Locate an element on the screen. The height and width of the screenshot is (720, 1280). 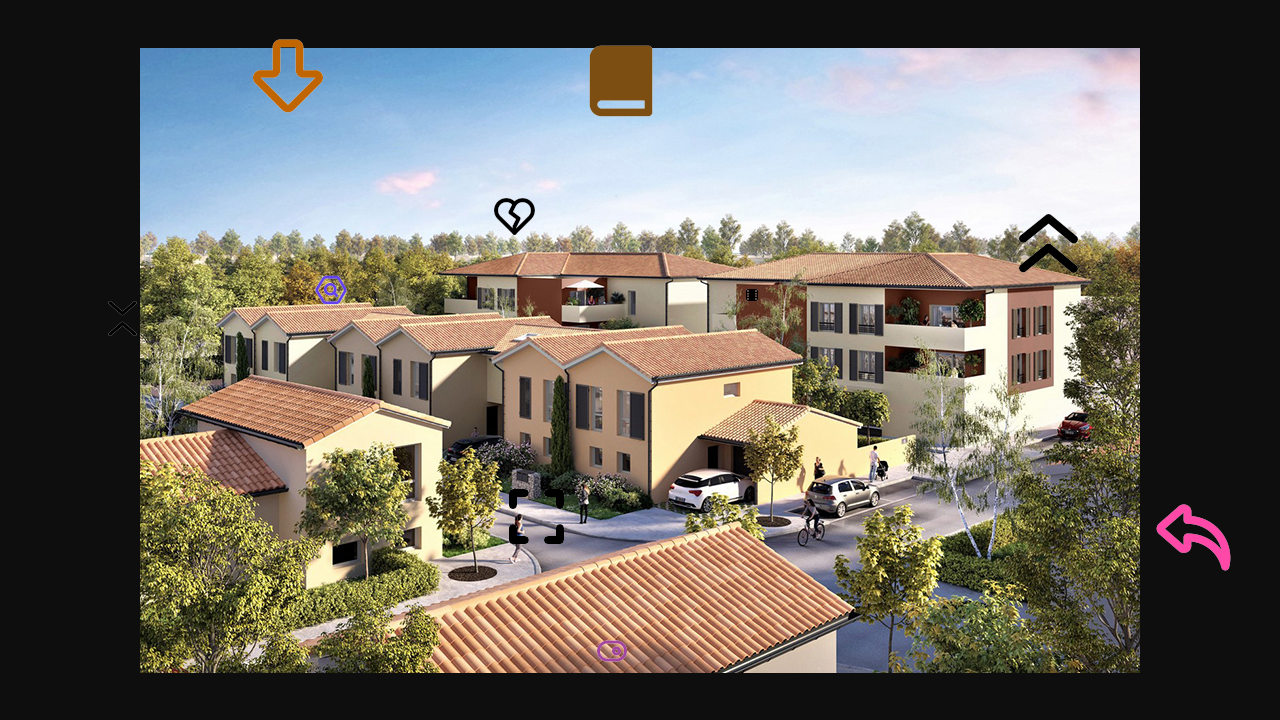
undo the last action is located at coordinates (1193, 535).